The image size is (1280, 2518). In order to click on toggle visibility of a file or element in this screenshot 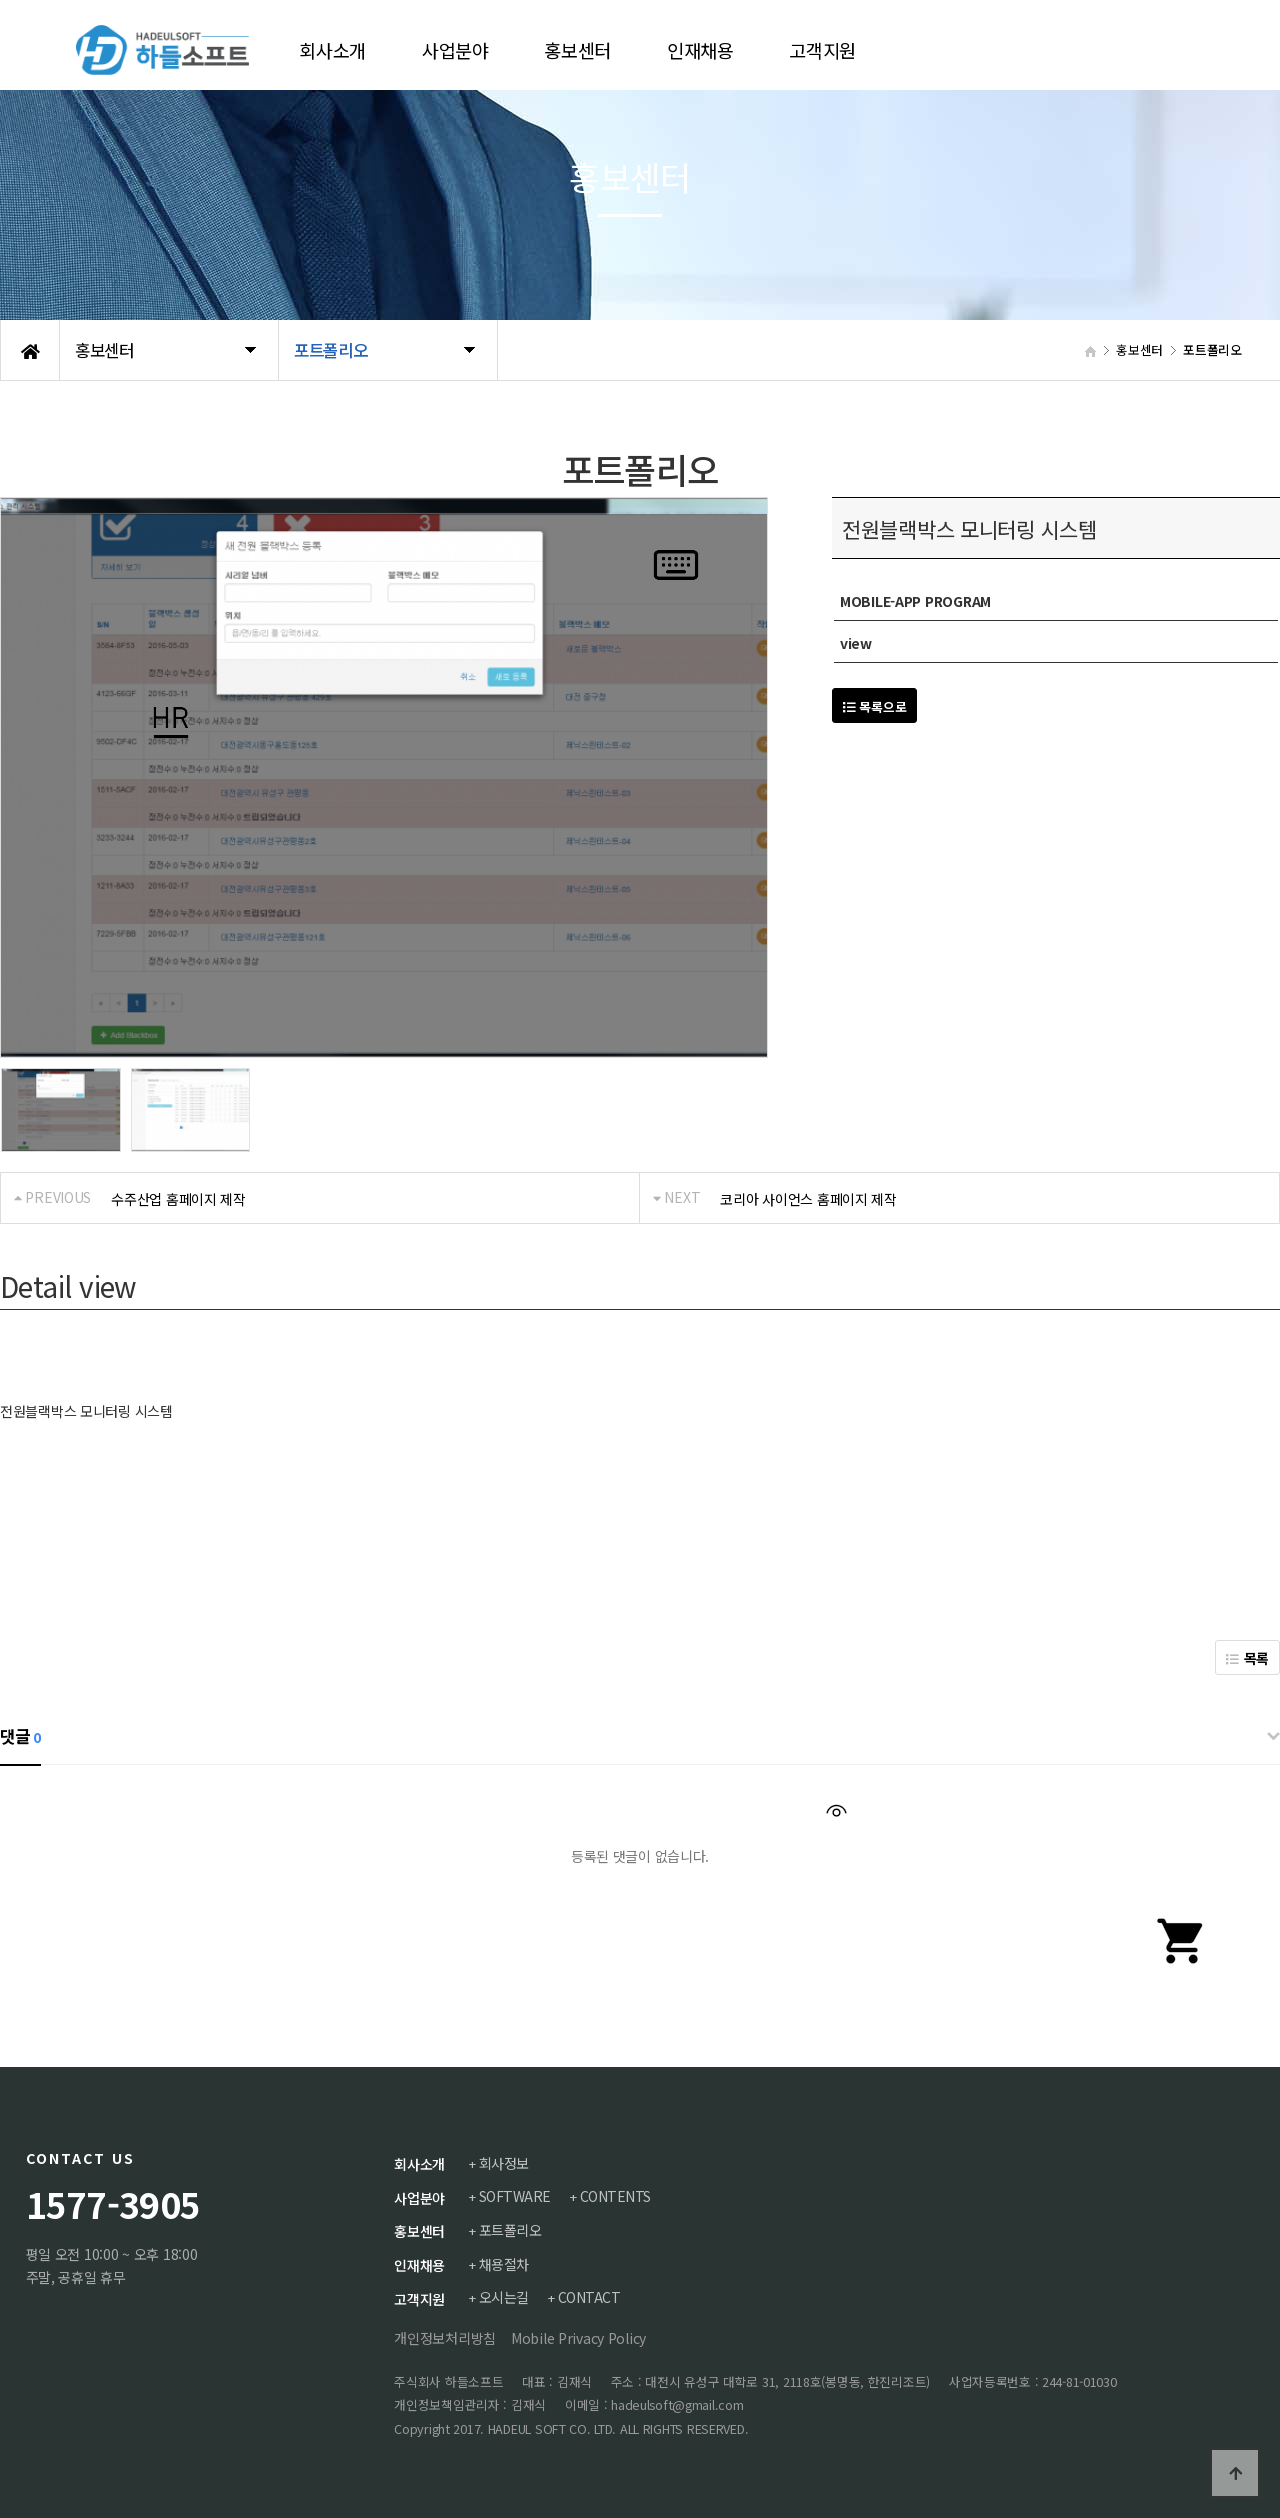, I will do `click(836, 1811)`.